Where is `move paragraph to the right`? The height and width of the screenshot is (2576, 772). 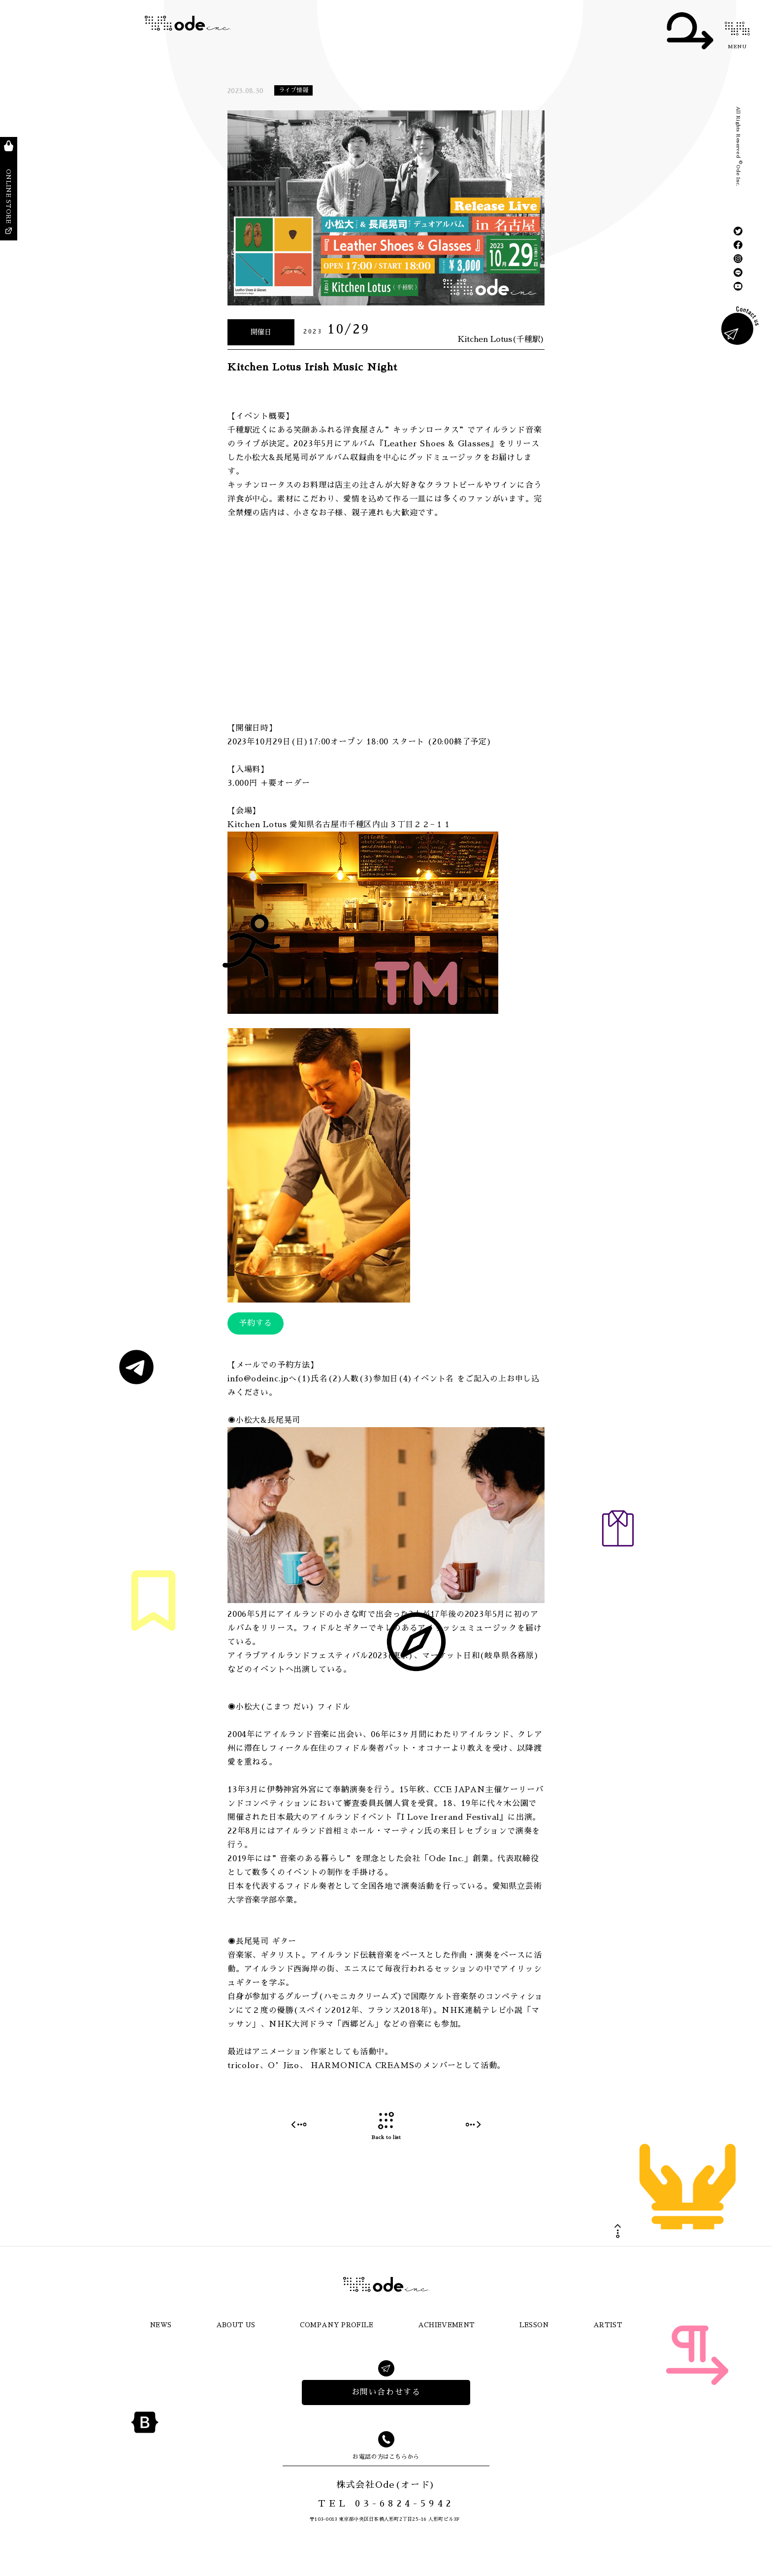 move paragraph to the right is located at coordinates (697, 2354).